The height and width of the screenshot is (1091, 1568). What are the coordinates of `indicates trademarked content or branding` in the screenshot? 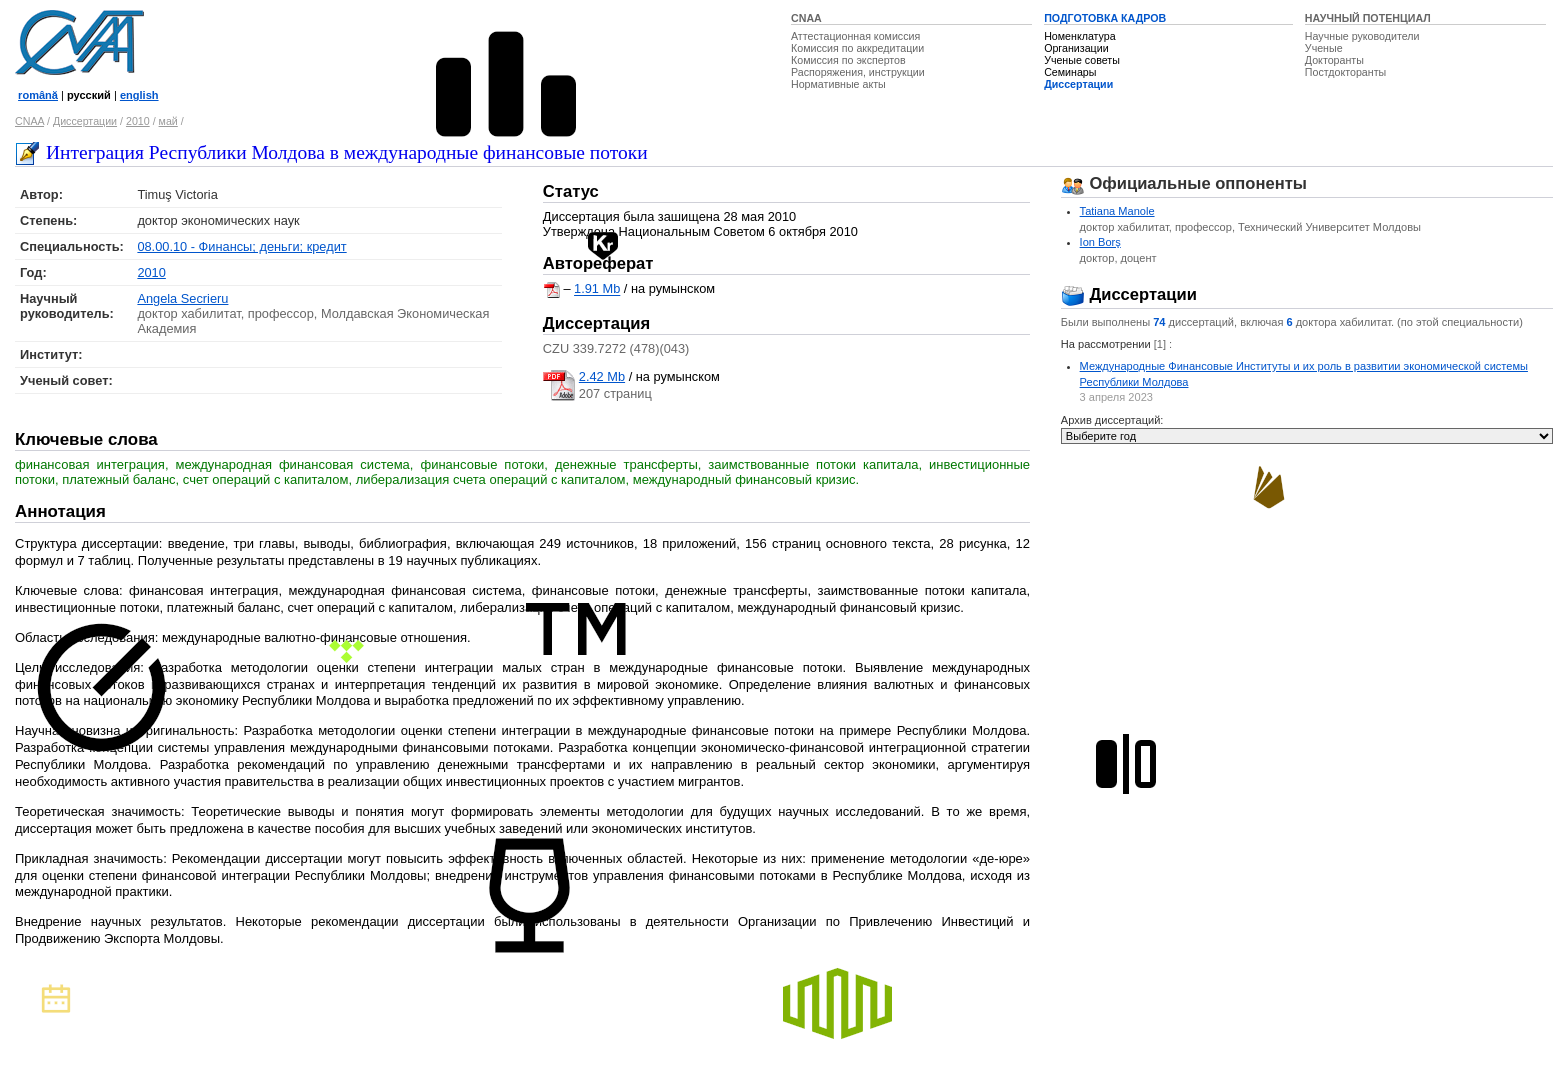 It's located at (578, 629).